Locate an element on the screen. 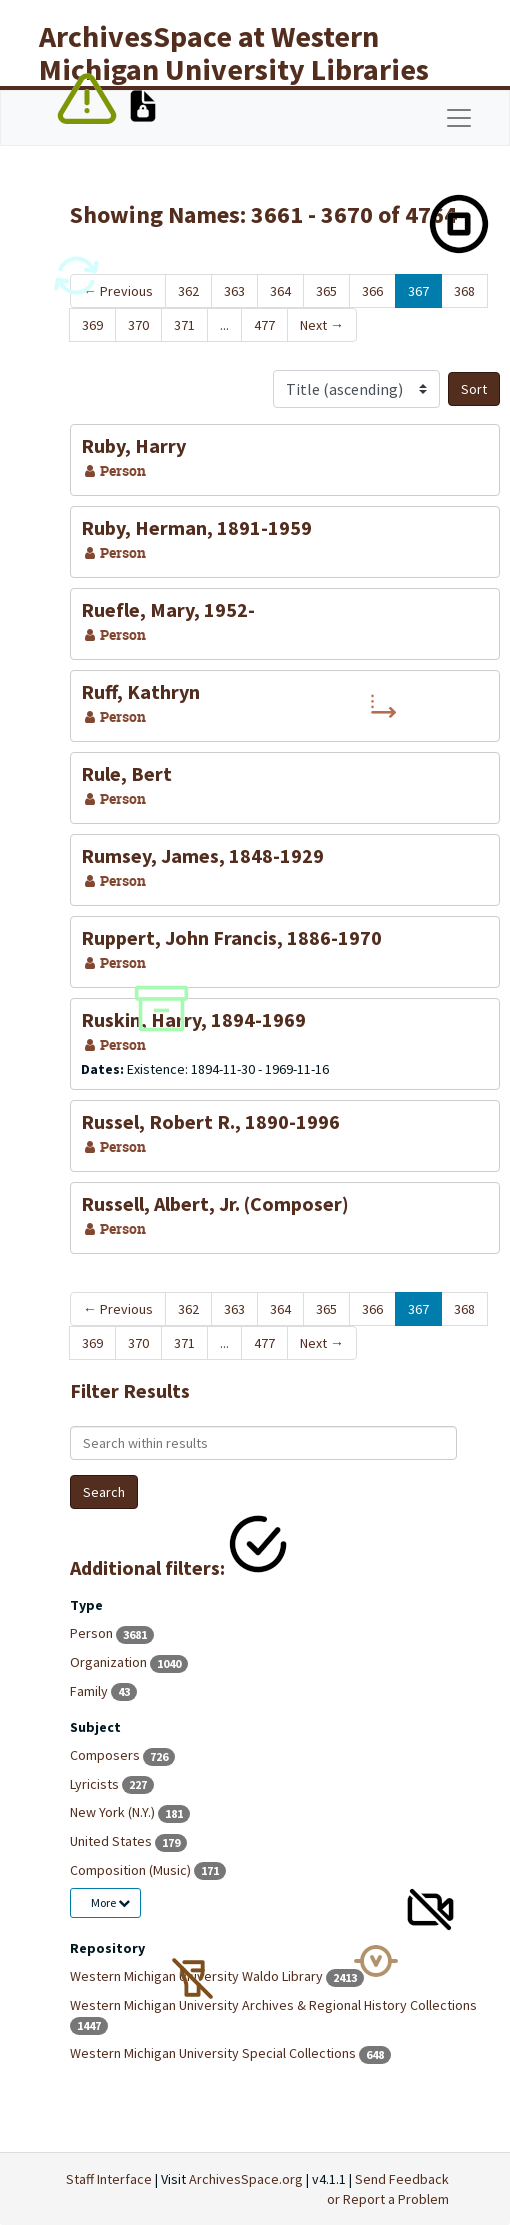 The height and width of the screenshot is (2225, 510). sync data across devices is located at coordinates (76, 275).